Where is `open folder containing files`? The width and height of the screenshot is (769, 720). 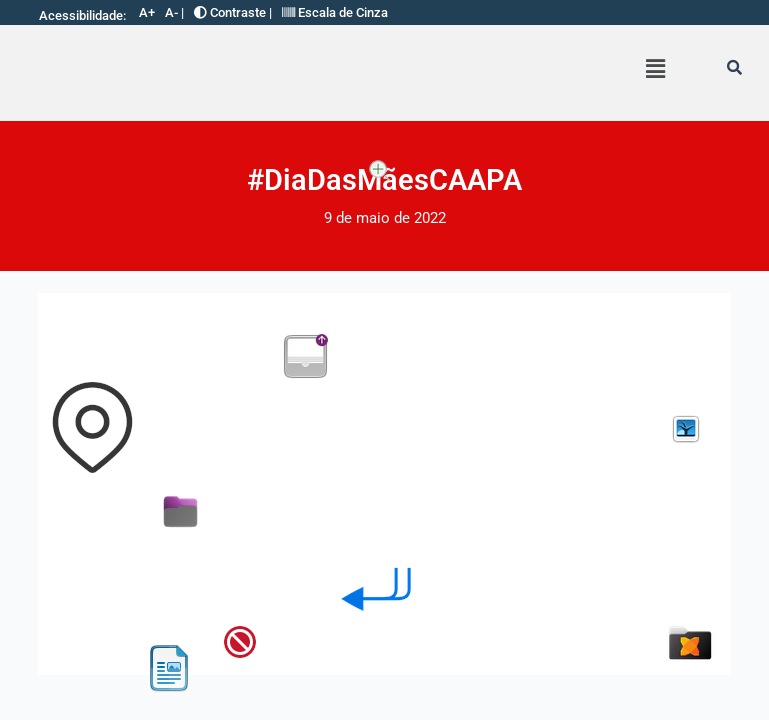 open folder containing files is located at coordinates (180, 511).